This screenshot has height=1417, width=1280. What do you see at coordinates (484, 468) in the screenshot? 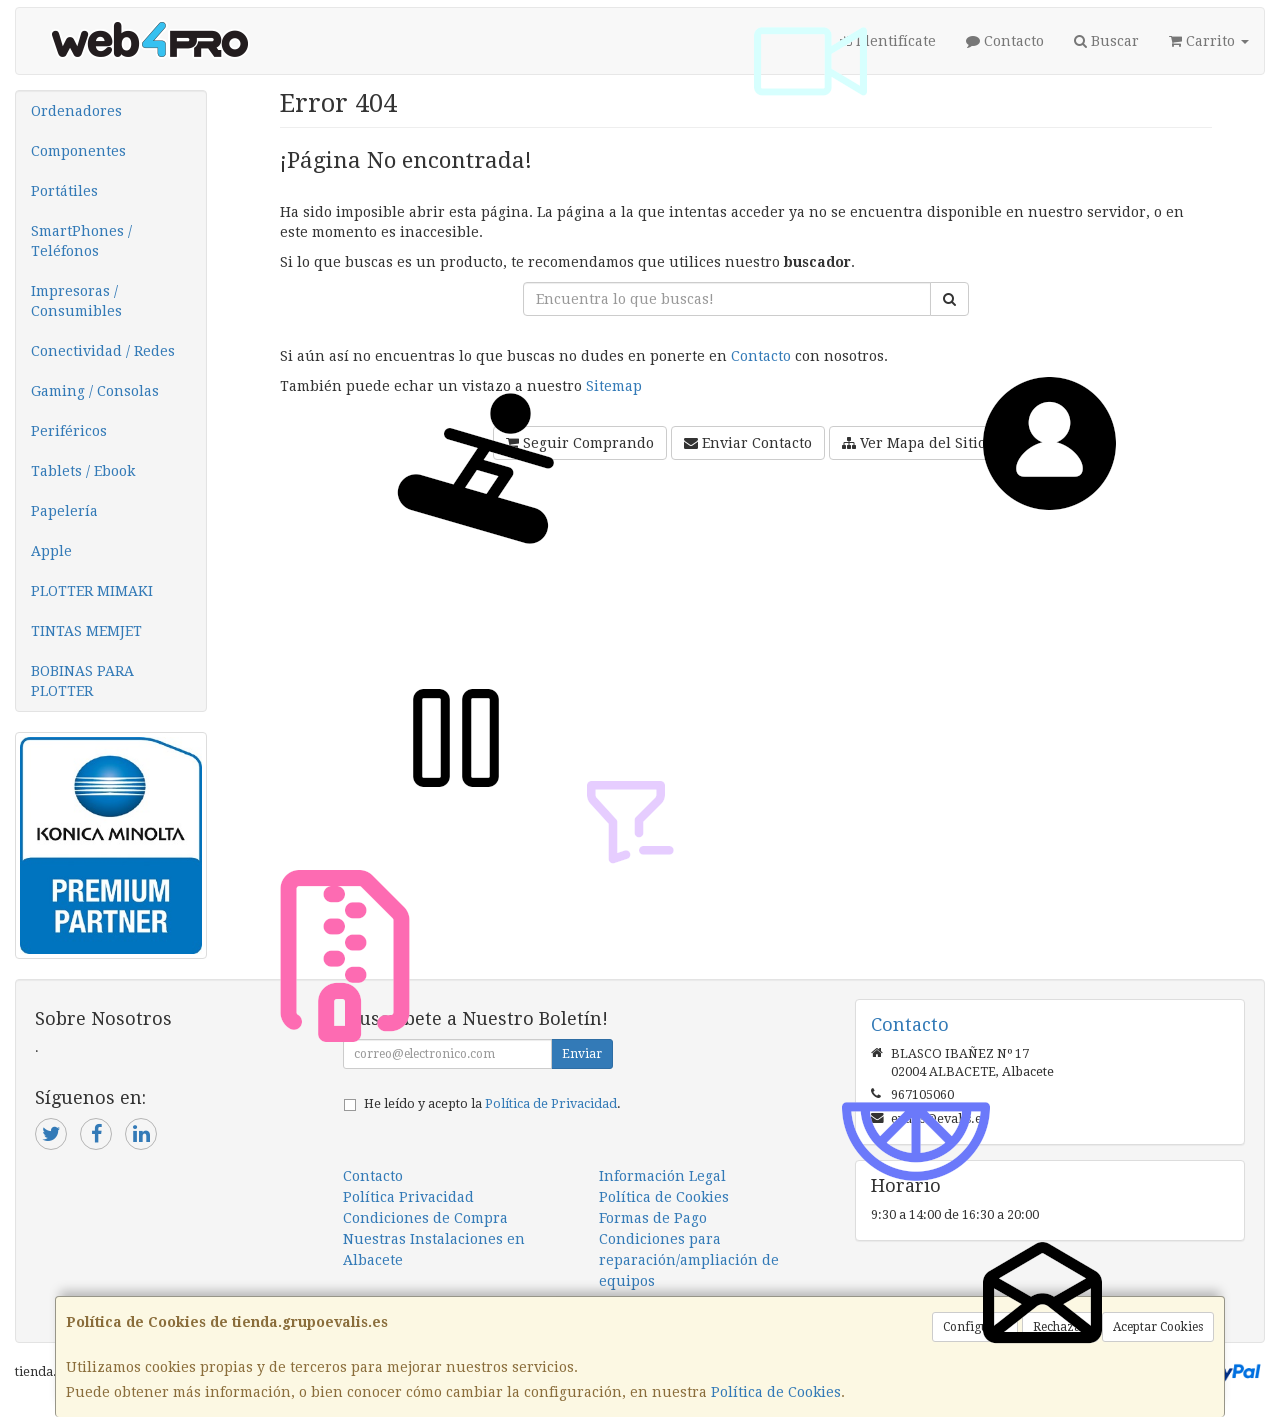
I see `access snowboarding or winter sports features` at bounding box center [484, 468].